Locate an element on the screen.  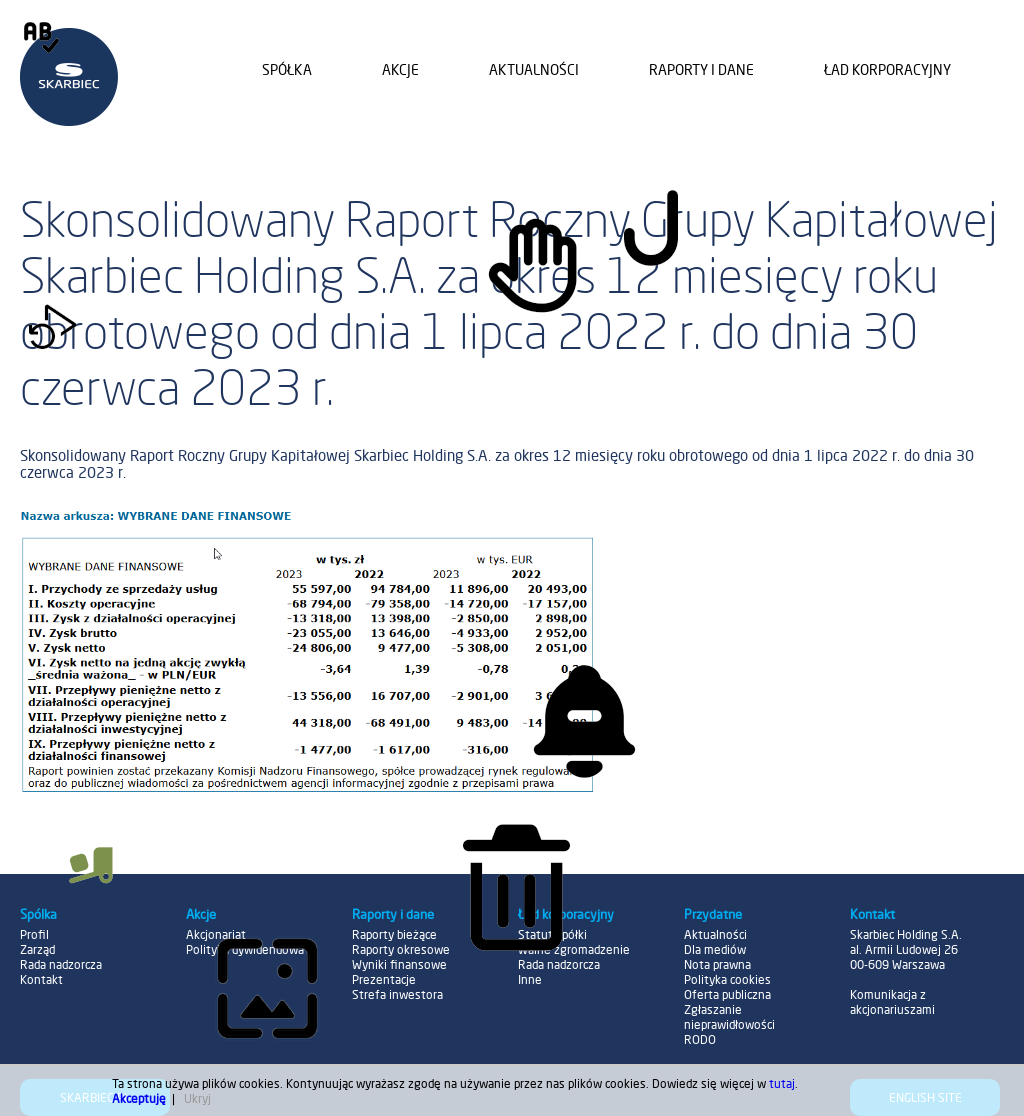
rerun the current debug session is located at coordinates (54, 323).